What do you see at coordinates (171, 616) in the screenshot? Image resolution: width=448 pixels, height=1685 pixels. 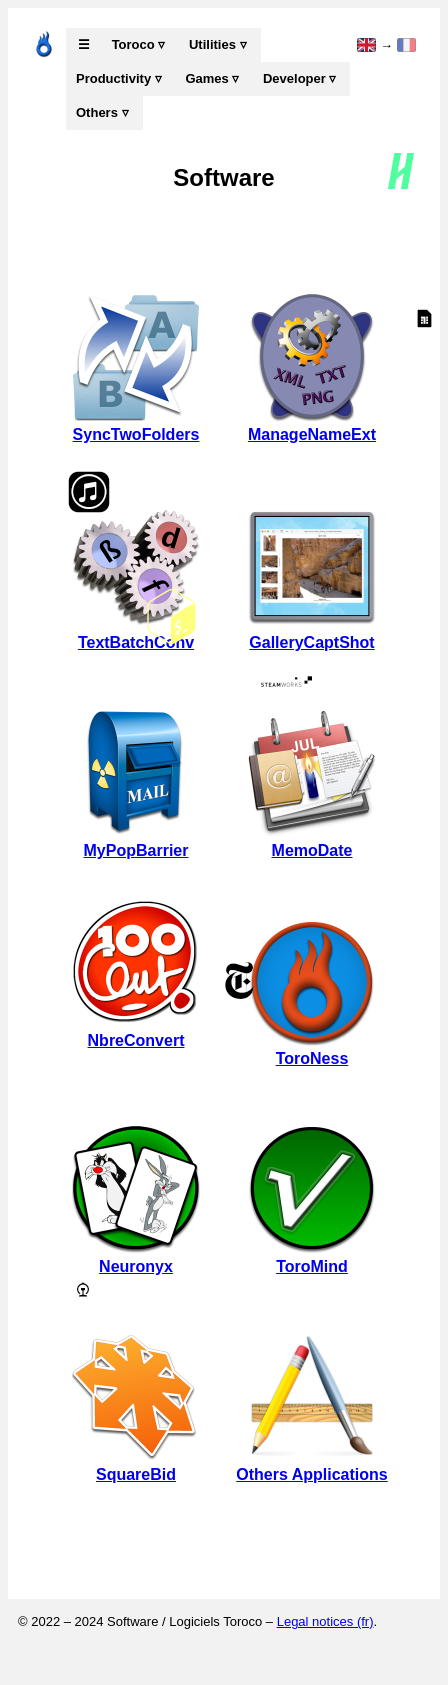 I see `open terminal or command line interface` at bounding box center [171, 616].